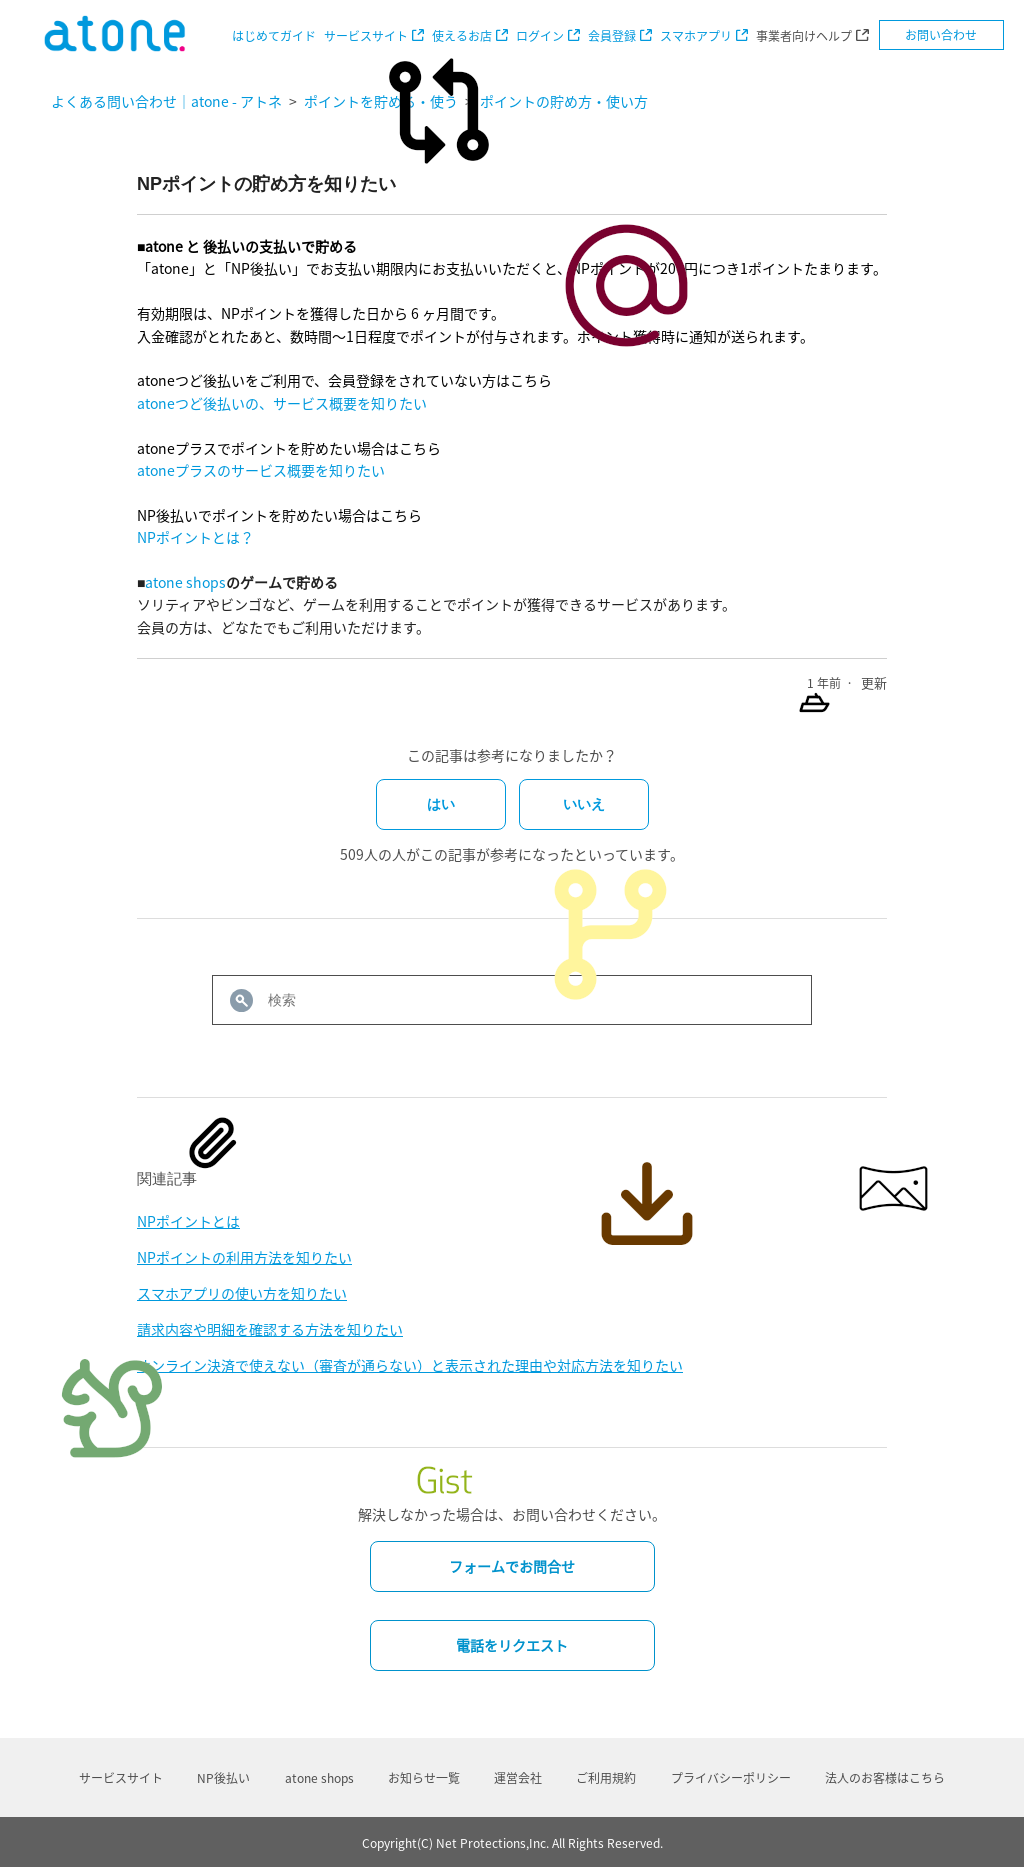 This screenshot has height=1868, width=1024. Describe the element at coordinates (109, 1411) in the screenshot. I see `view stashed or cached content` at that location.